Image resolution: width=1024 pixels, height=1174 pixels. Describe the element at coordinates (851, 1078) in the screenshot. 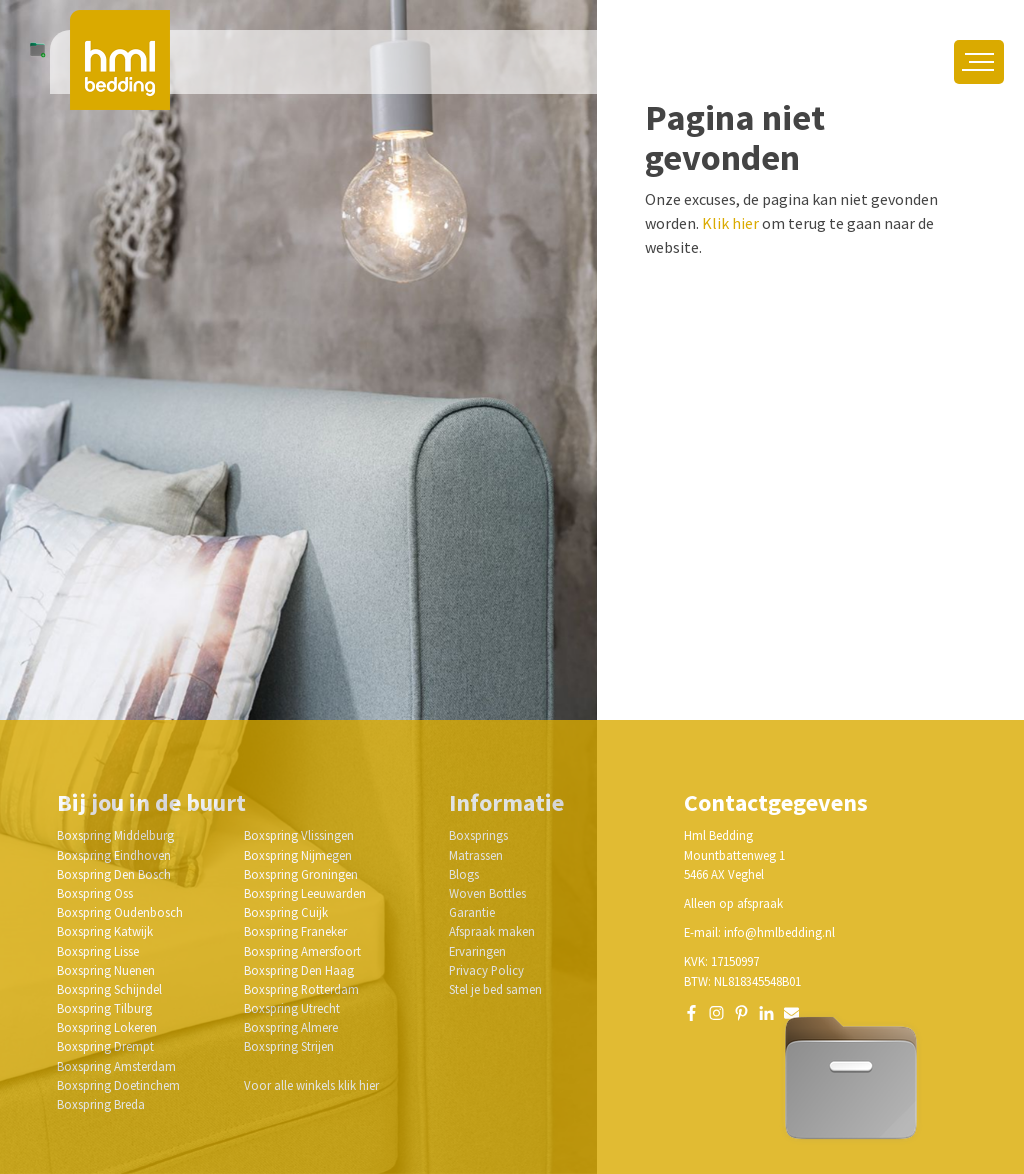

I see `open the file manager app` at that location.